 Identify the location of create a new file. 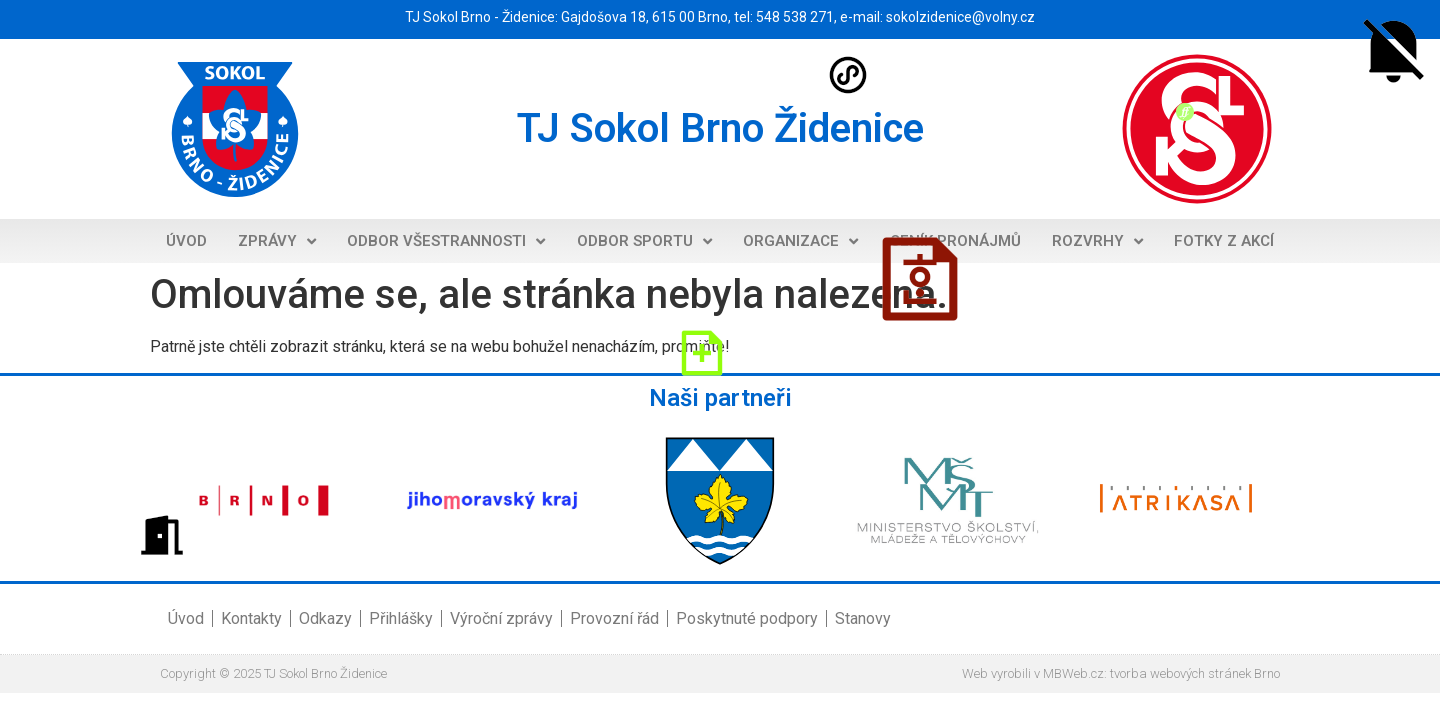
(702, 353).